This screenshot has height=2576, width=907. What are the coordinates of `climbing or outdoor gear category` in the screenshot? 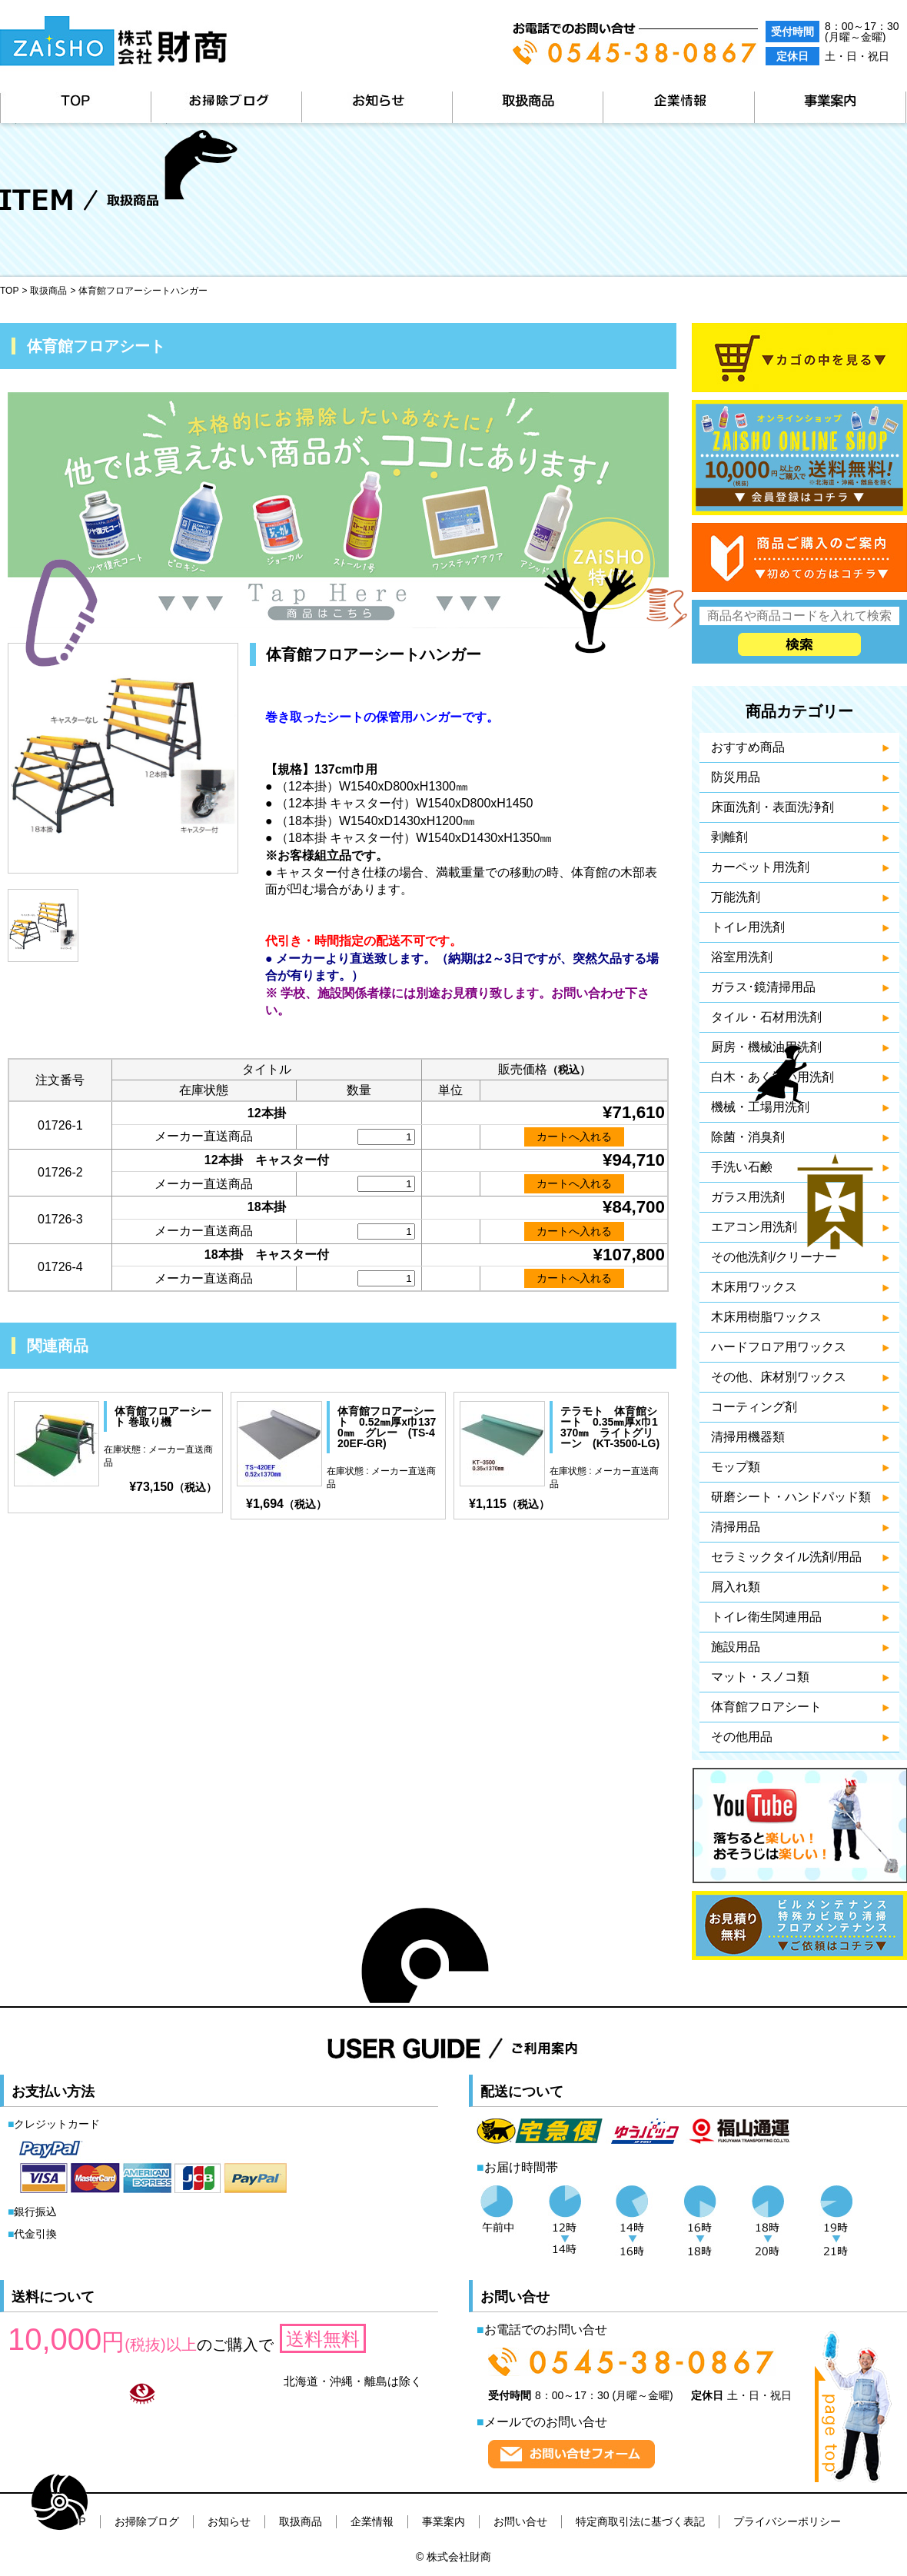 It's located at (61, 613).